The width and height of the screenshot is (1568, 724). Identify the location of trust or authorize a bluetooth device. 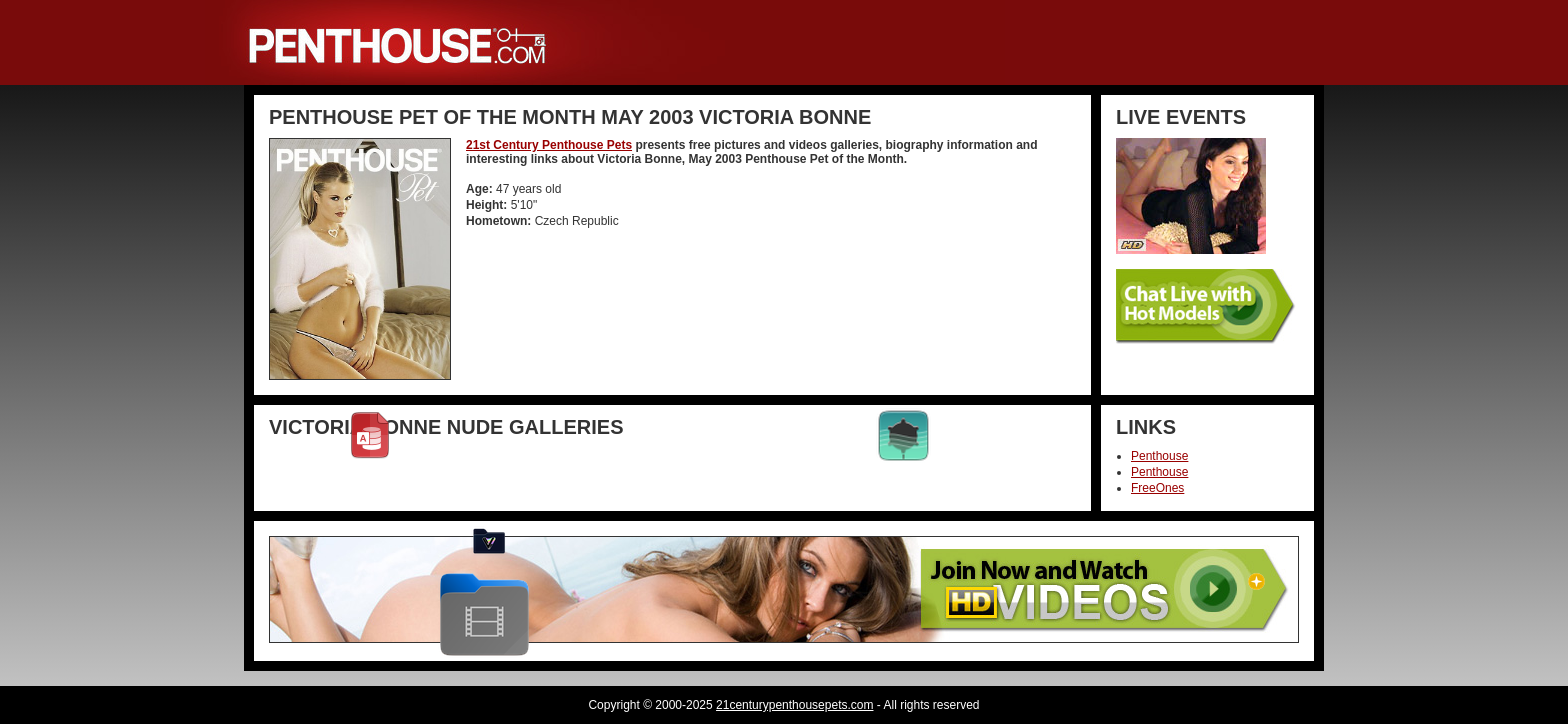
(1256, 581).